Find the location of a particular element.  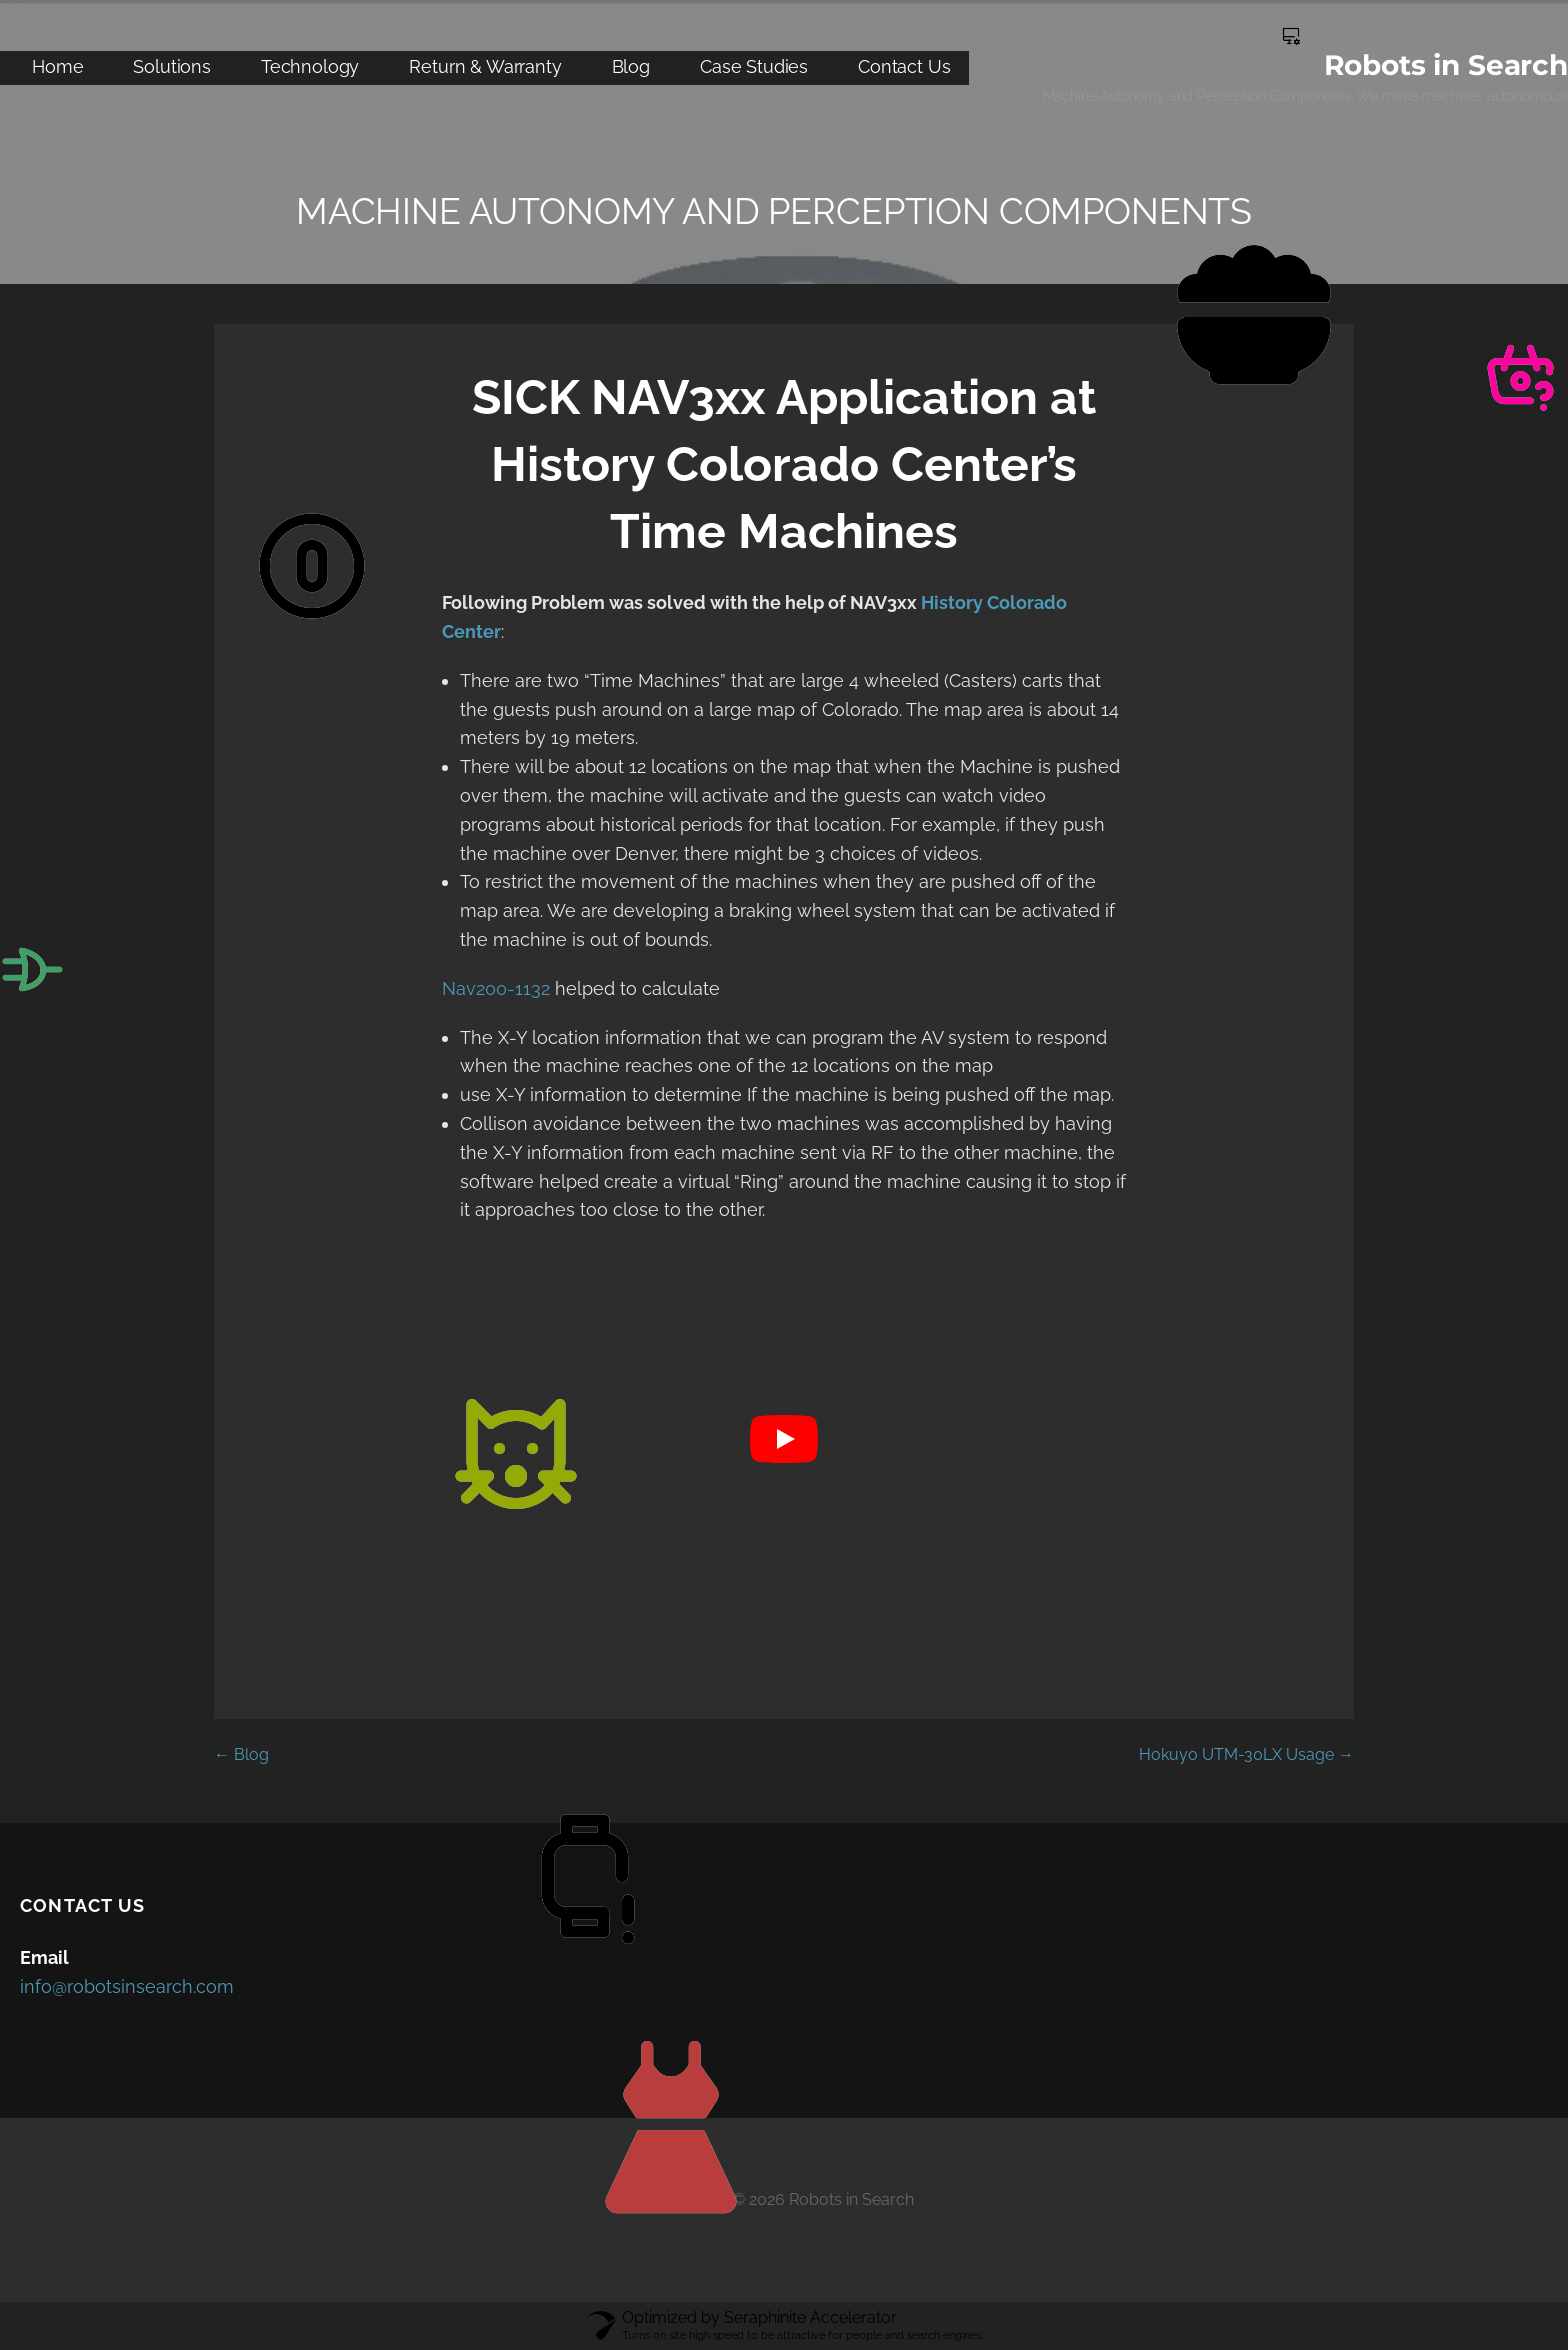

view food or meal options is located at coordinates (1254, 317).